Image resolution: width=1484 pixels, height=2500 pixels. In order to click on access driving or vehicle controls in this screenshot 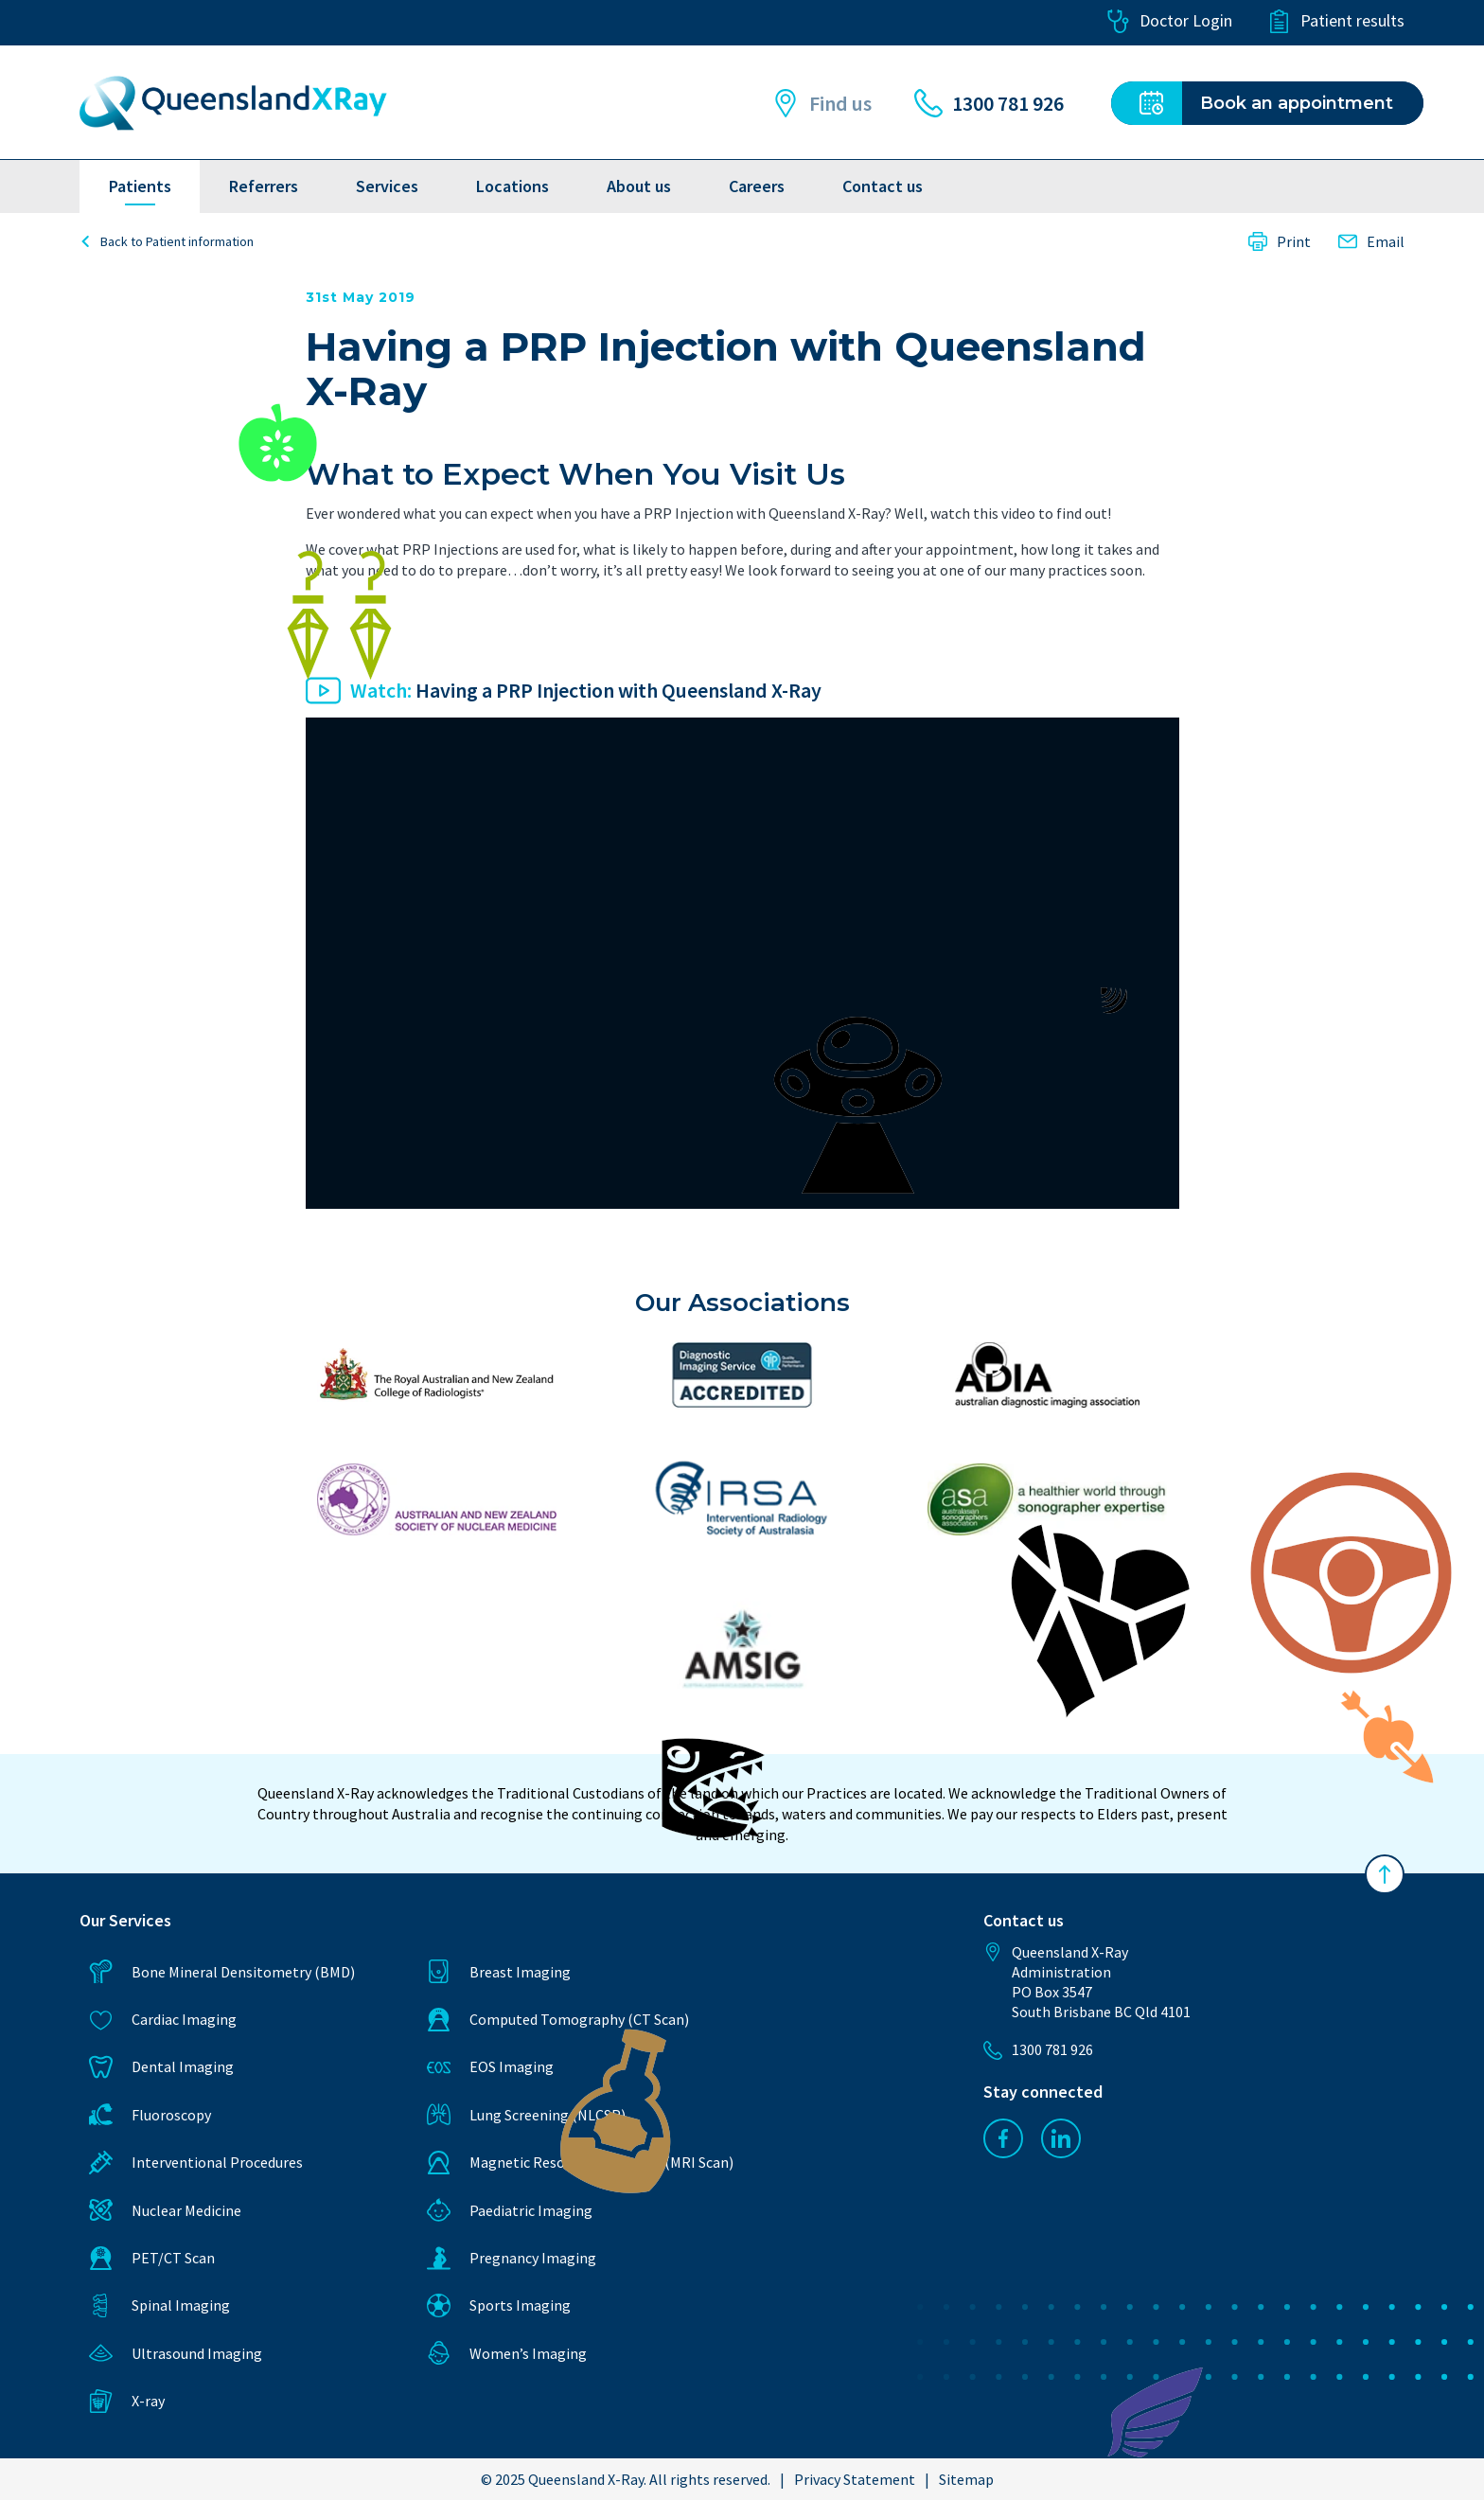, I will do `click(1351, 1572)`.